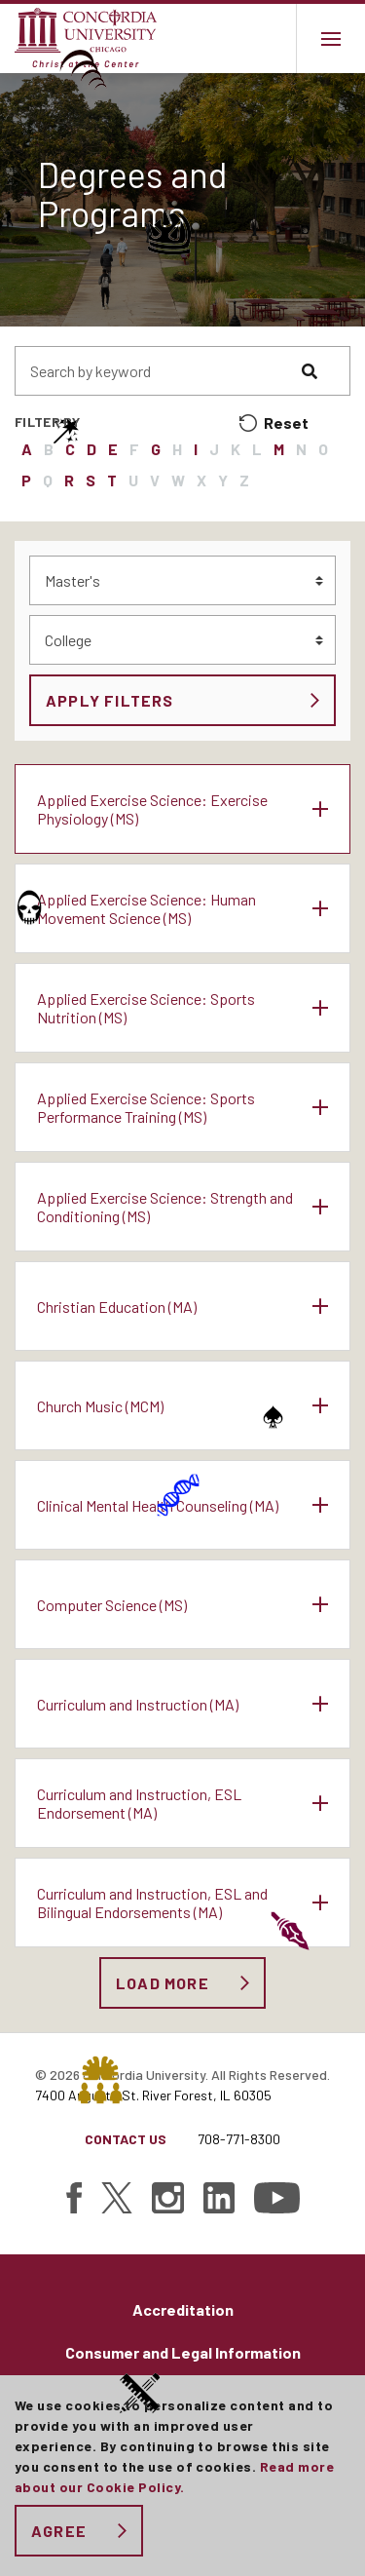 This screenshot has width=365, height=2576. I want to click on apply magic effects or filters, so click(66, 431).